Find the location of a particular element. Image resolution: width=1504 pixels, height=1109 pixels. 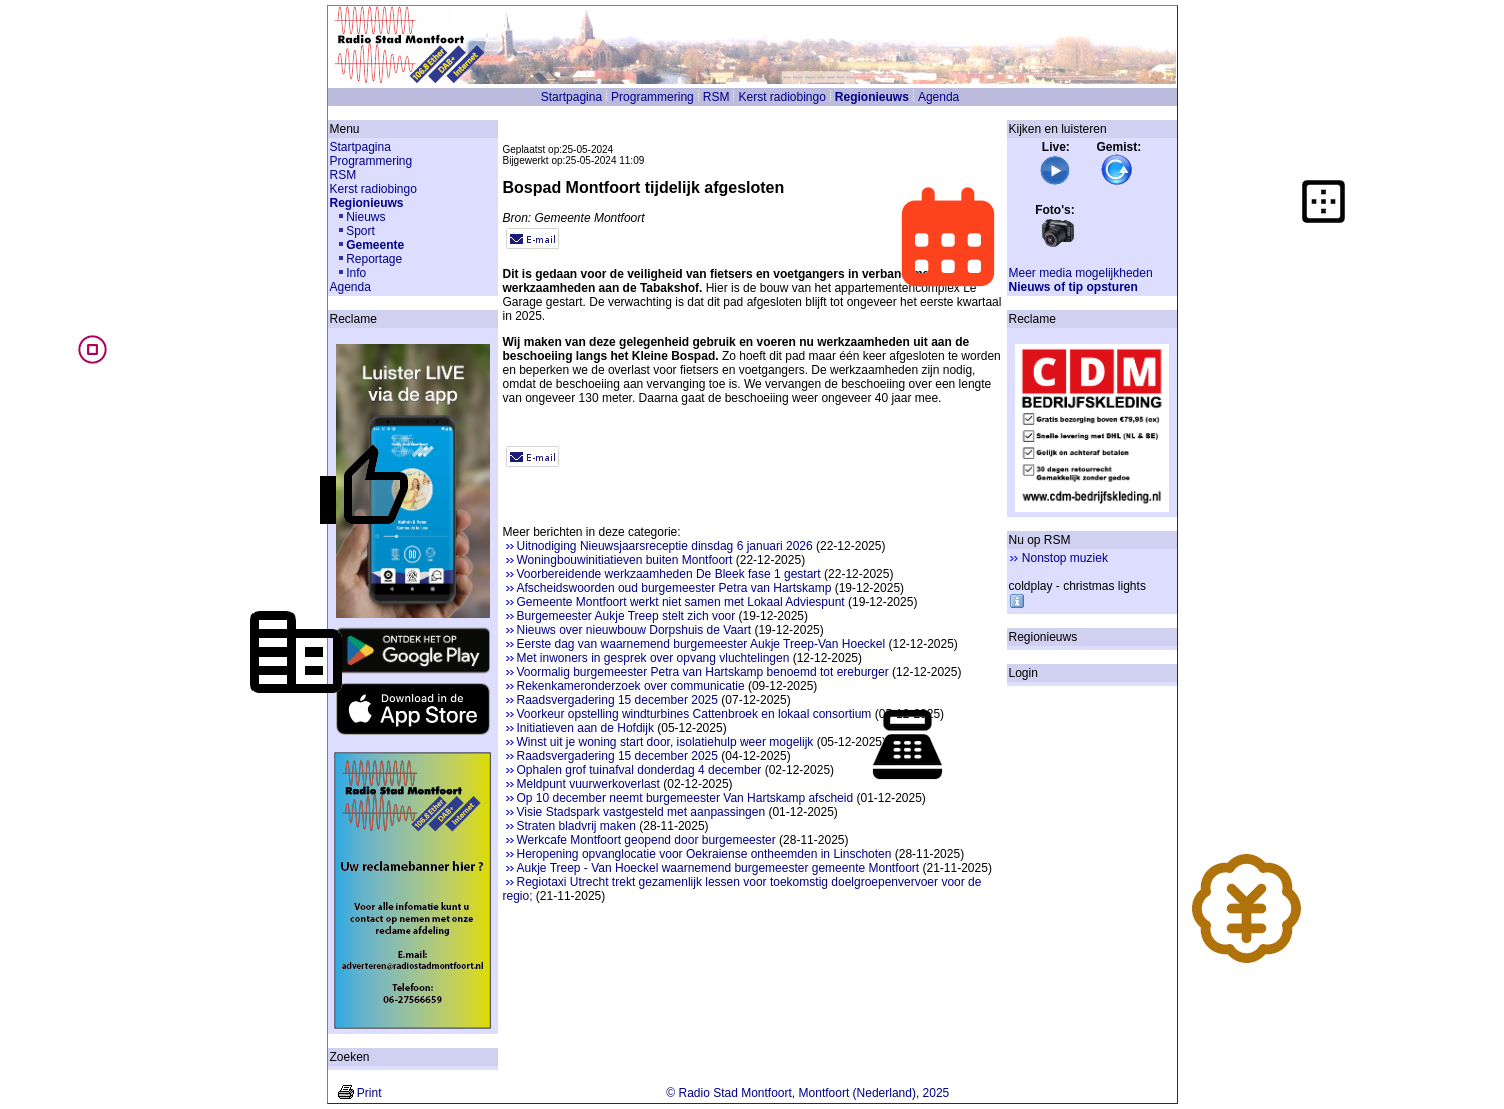

view calendar or schedule is located at coordinates (948, 240).